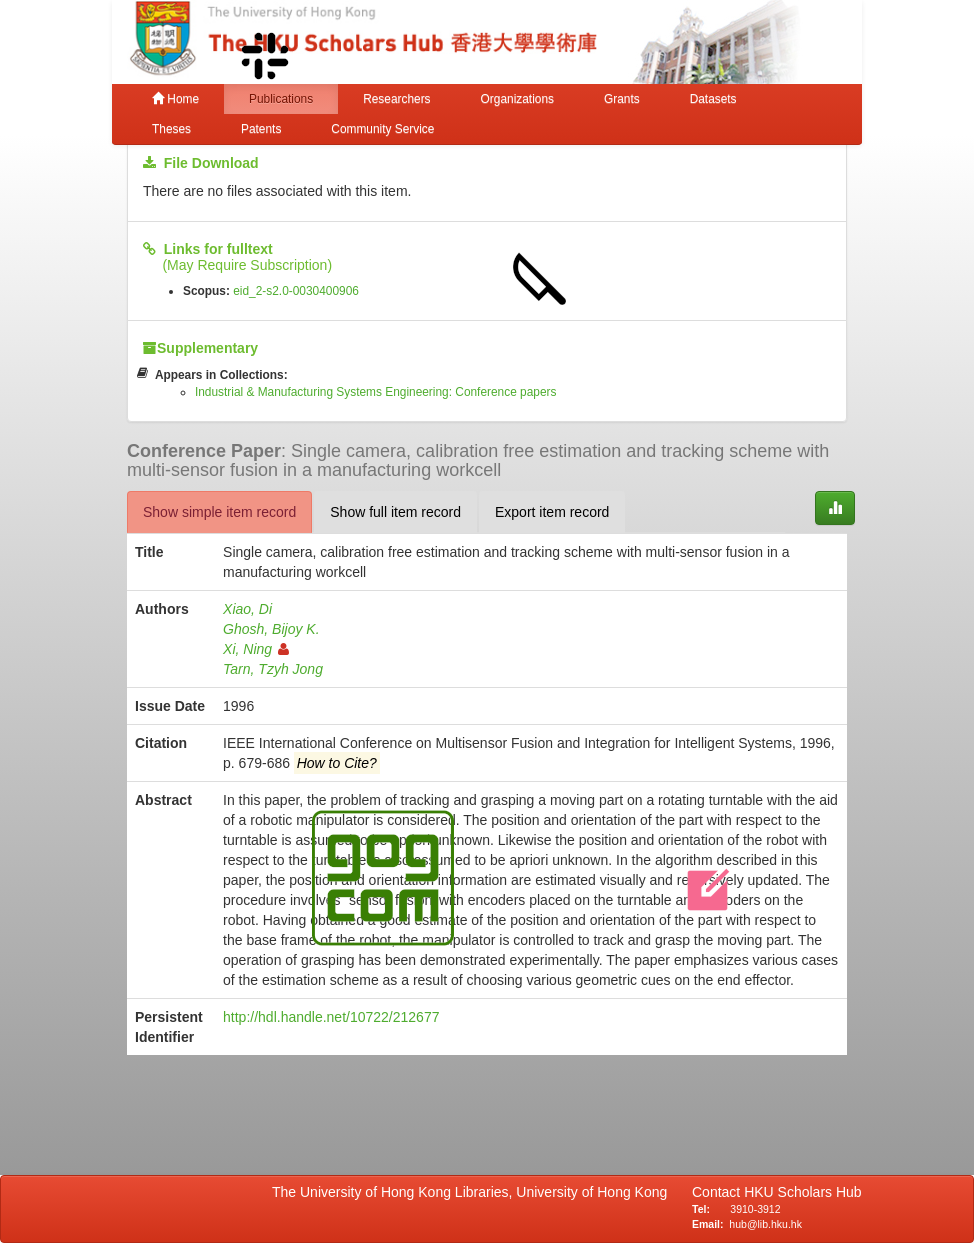 Image resolution: width=974 pixels, height=1243 pixels. I want to click on access cooking or recipe features, so click(538, 279).